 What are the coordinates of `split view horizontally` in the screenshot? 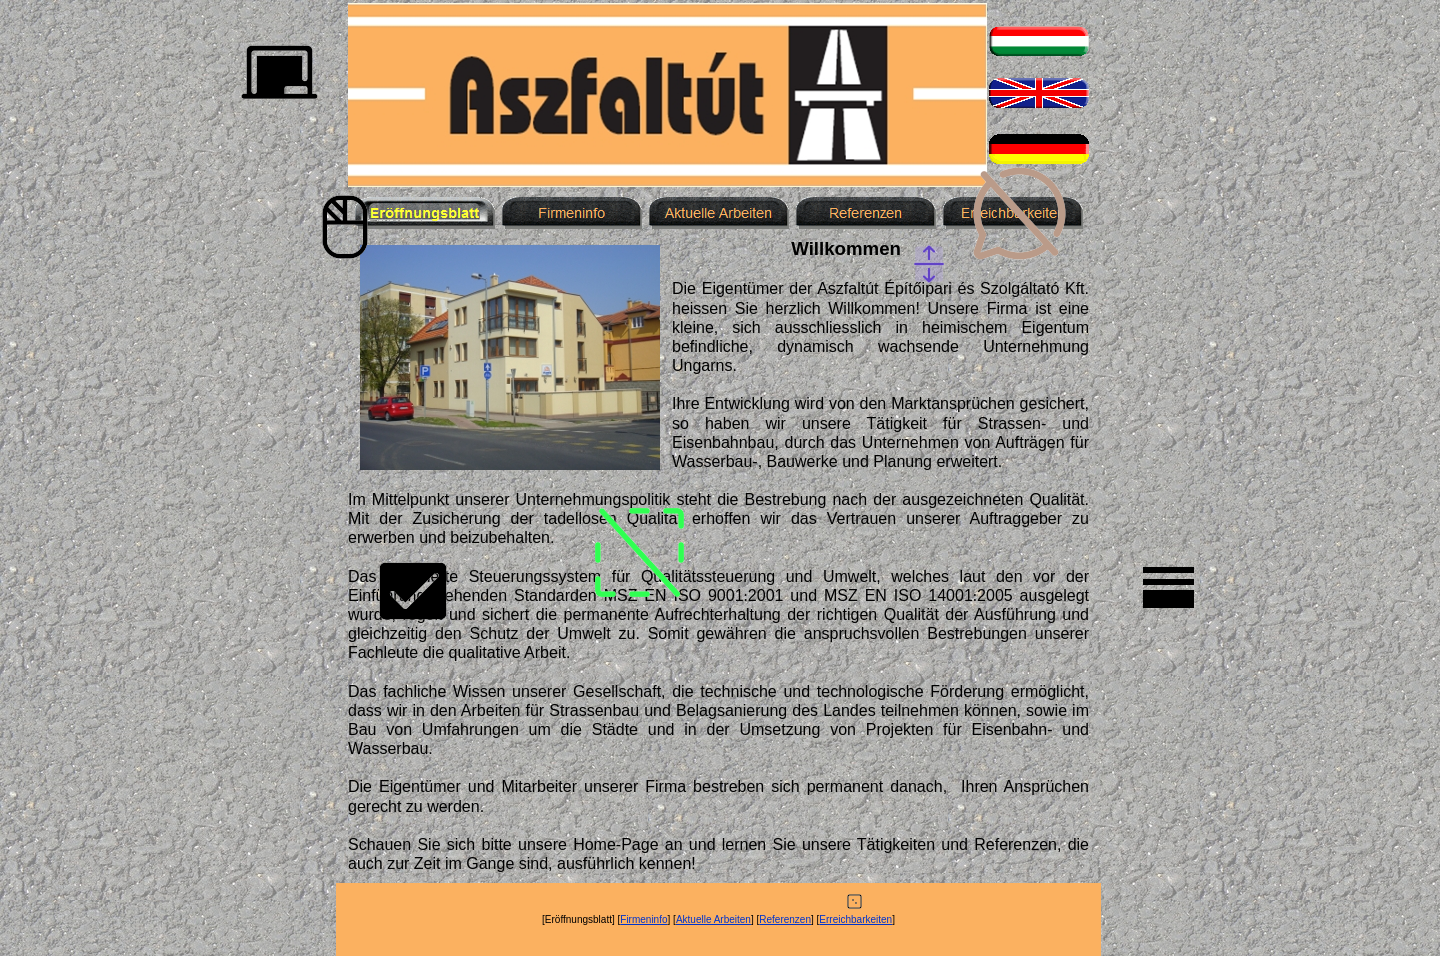 It's located at (1168, 587).